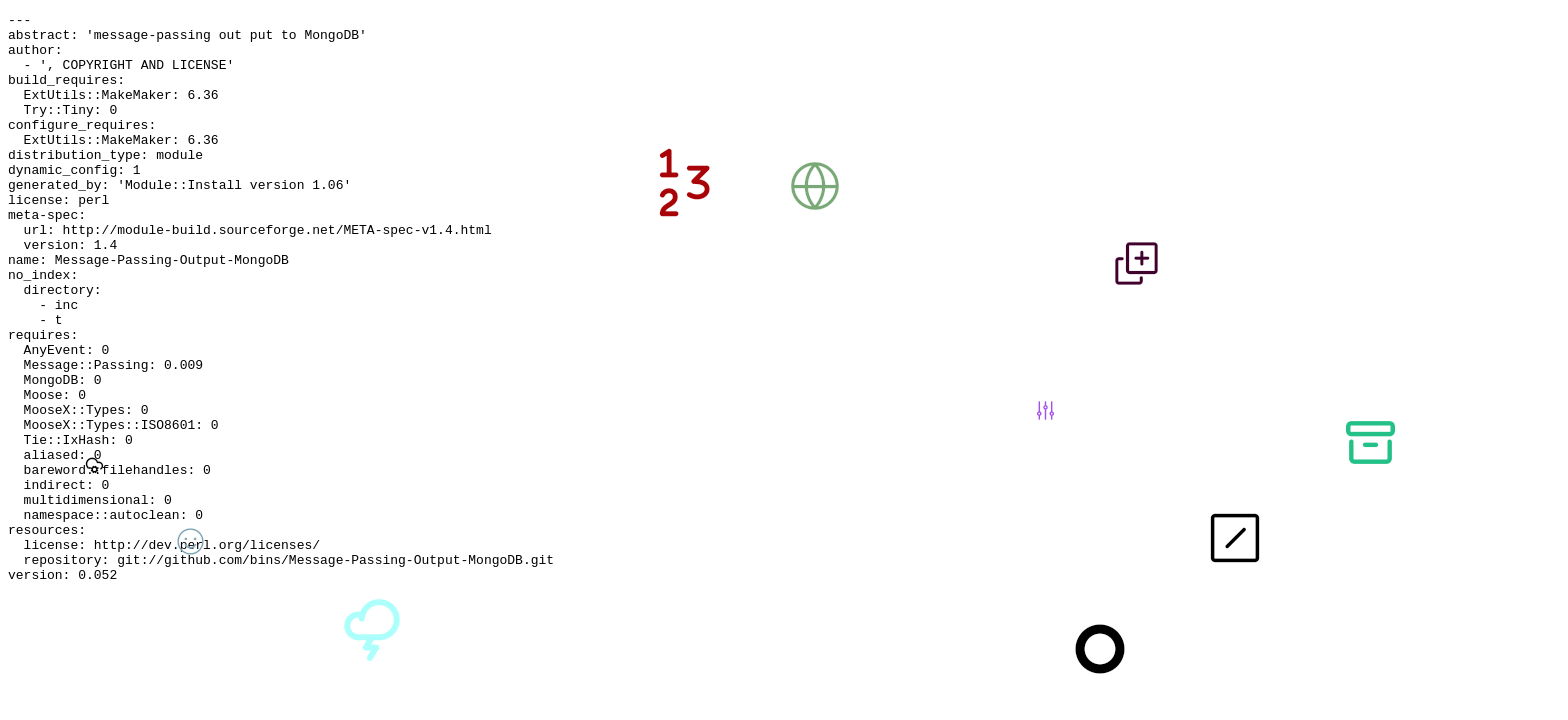 The image size is (1568, 720). What do you see at coordinates (683, 182) in the screenshot?
I see `format text as numbered list` at bounding box center [683, 182].